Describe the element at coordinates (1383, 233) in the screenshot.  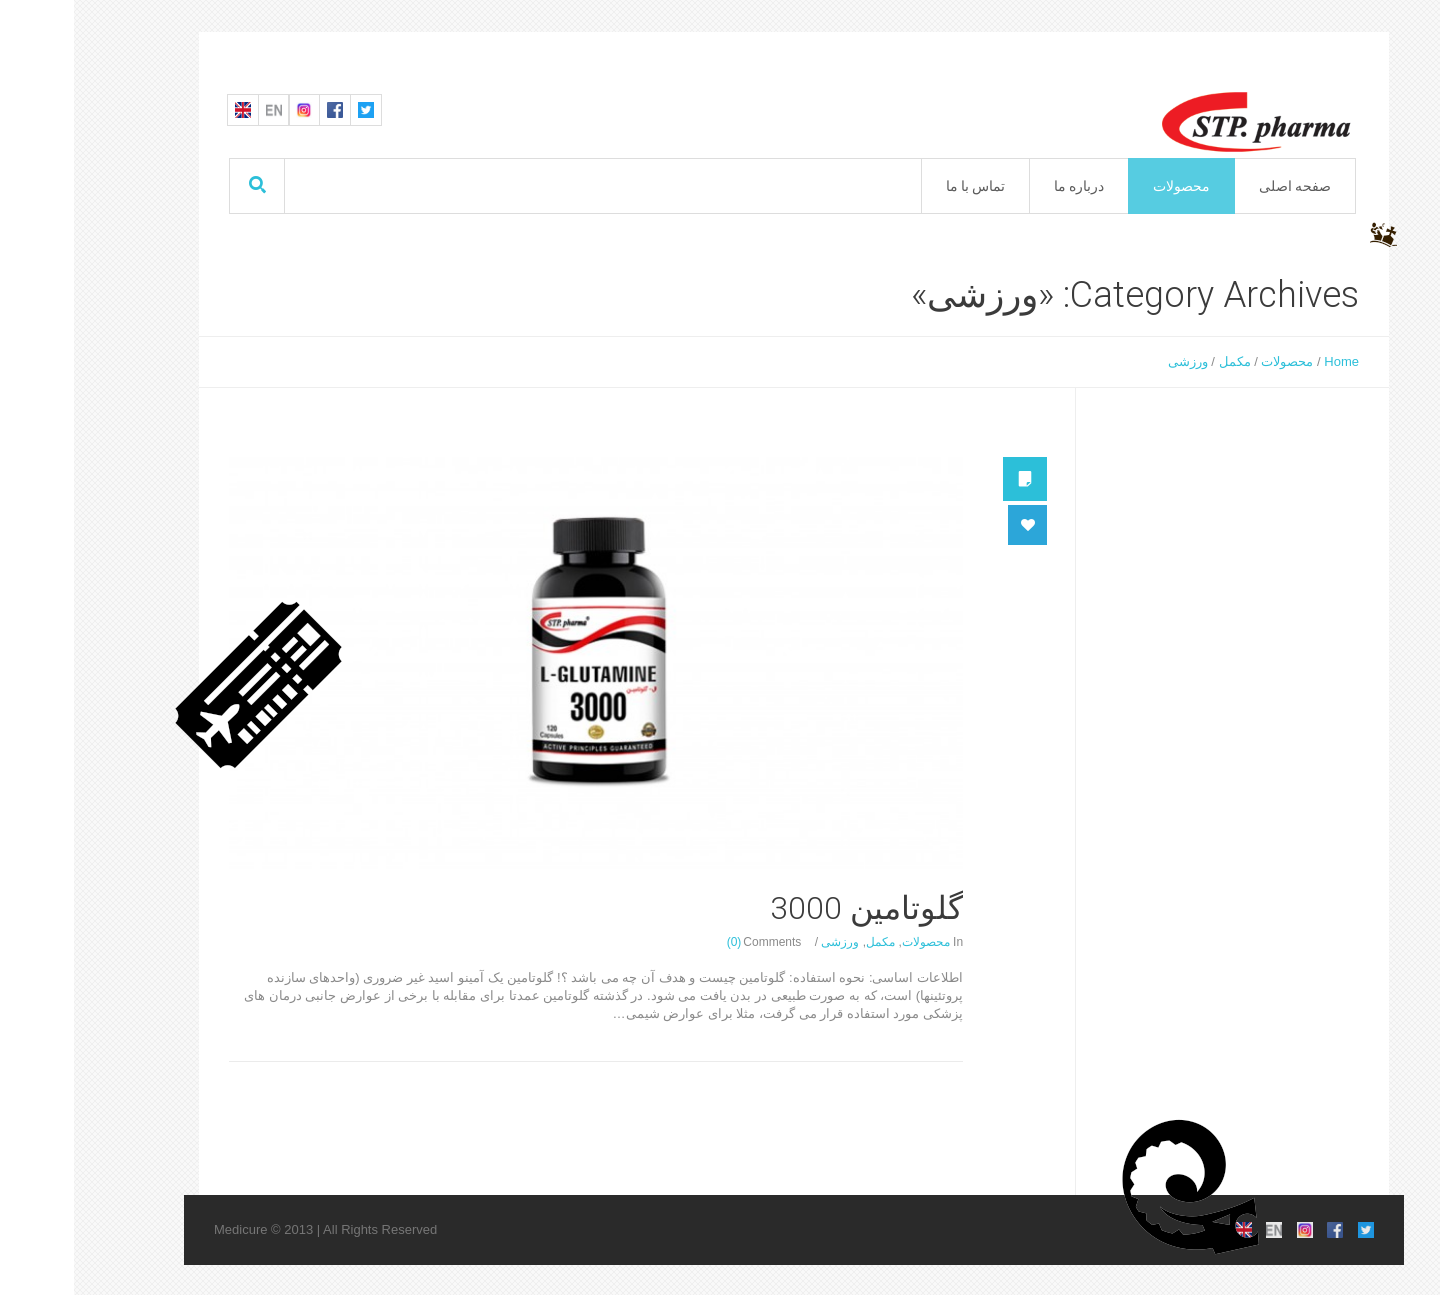
I see `select fomorian enemy type or creature class` at that location.